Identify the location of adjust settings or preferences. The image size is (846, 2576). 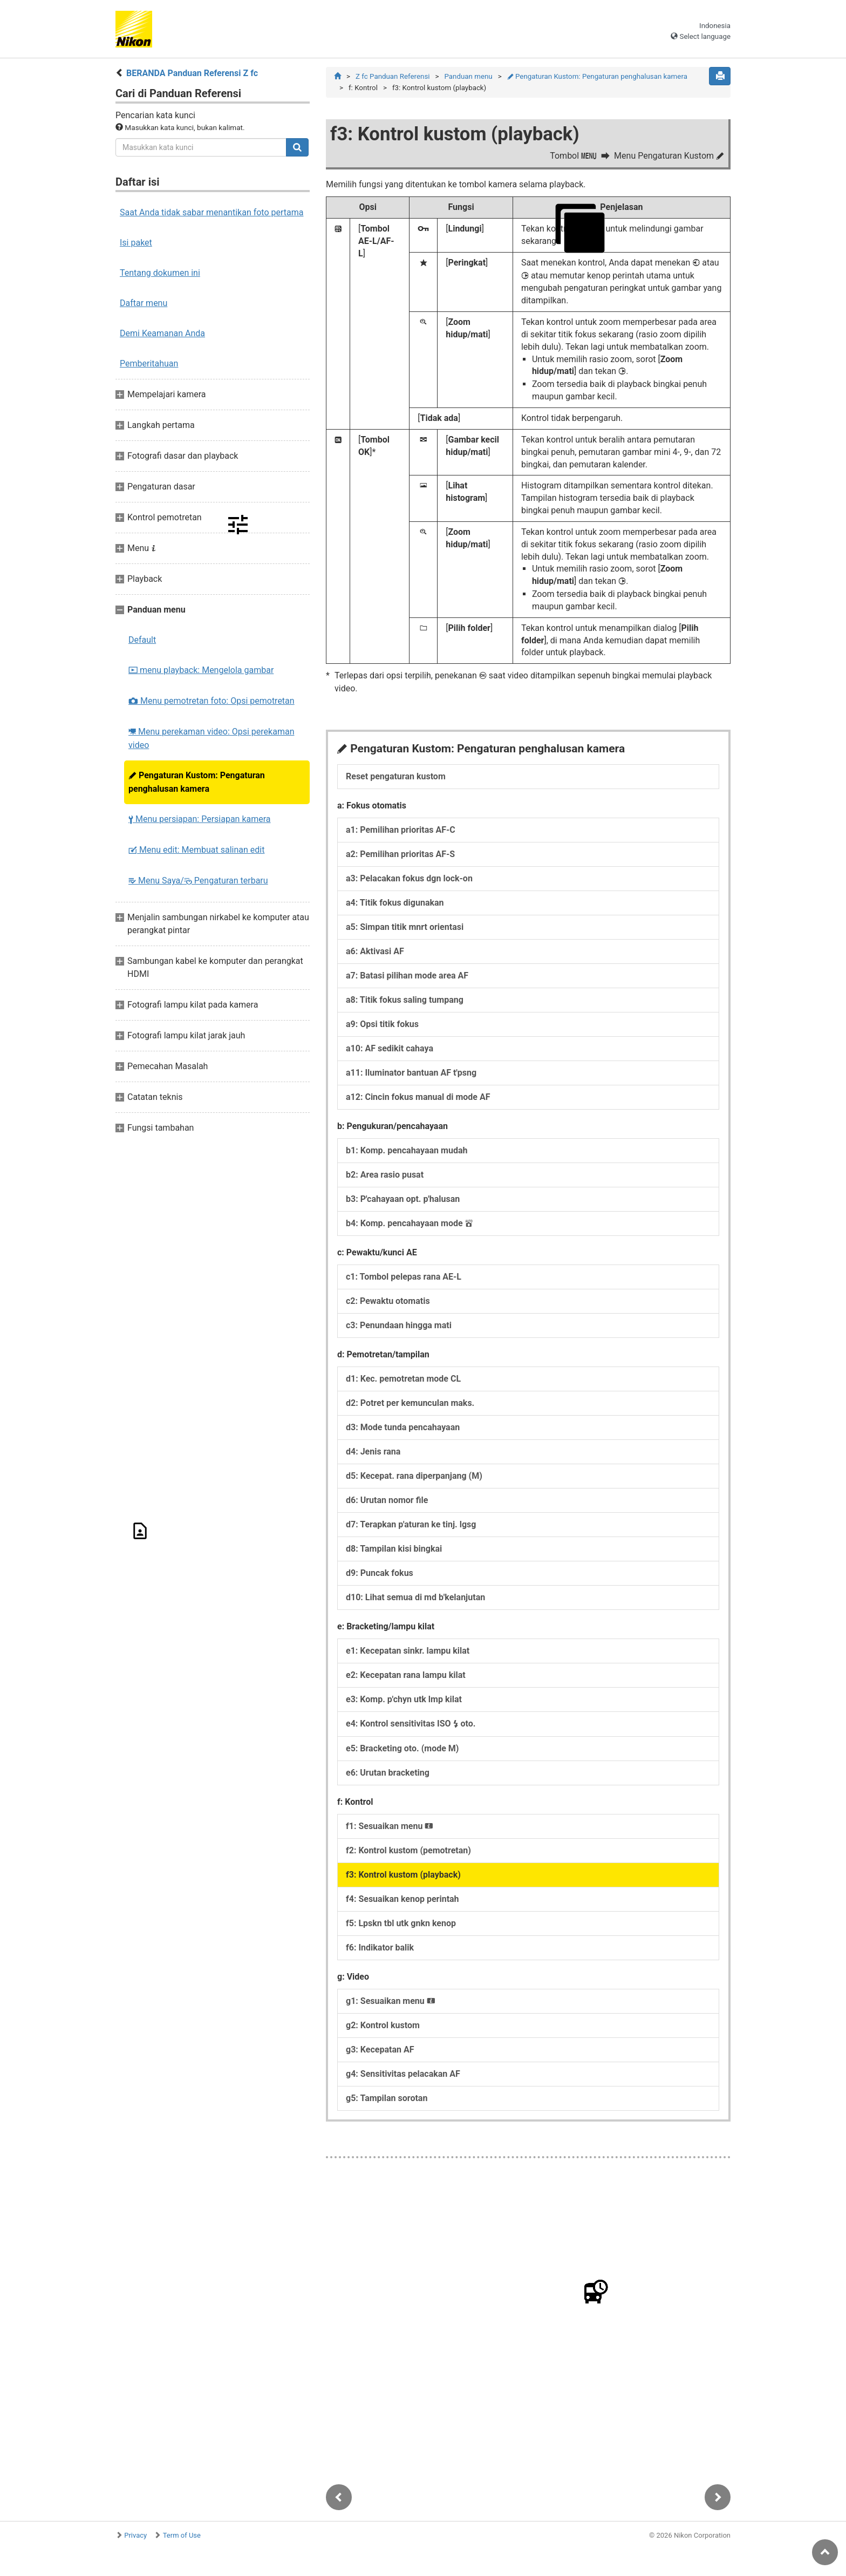
(238, 525).